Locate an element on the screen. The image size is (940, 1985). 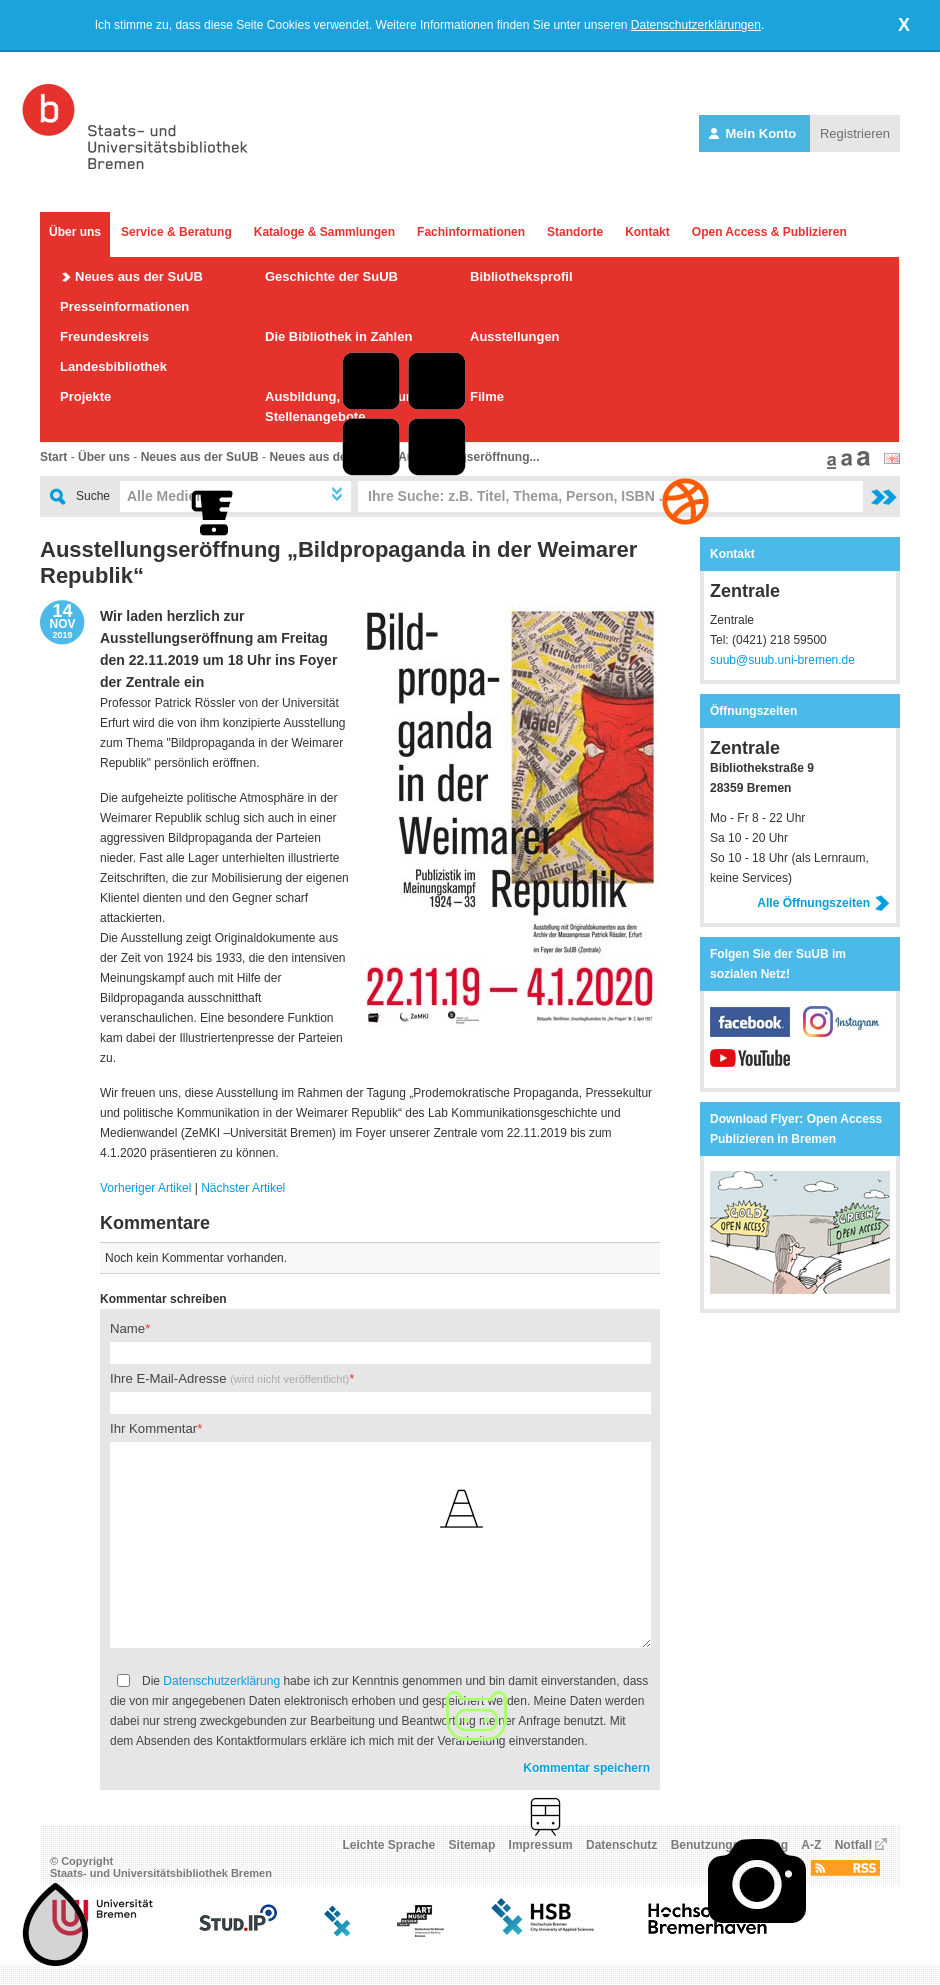
view items in grid layout is located at coordinates (404, 414).